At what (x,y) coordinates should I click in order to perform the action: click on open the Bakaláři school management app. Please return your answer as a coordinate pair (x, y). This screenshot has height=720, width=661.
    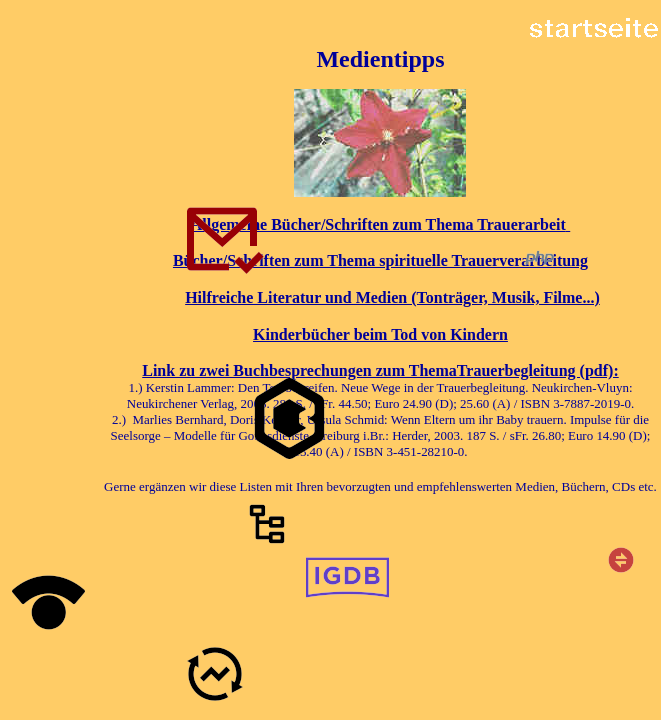
    Looking at the image, I should click on (289, 418).